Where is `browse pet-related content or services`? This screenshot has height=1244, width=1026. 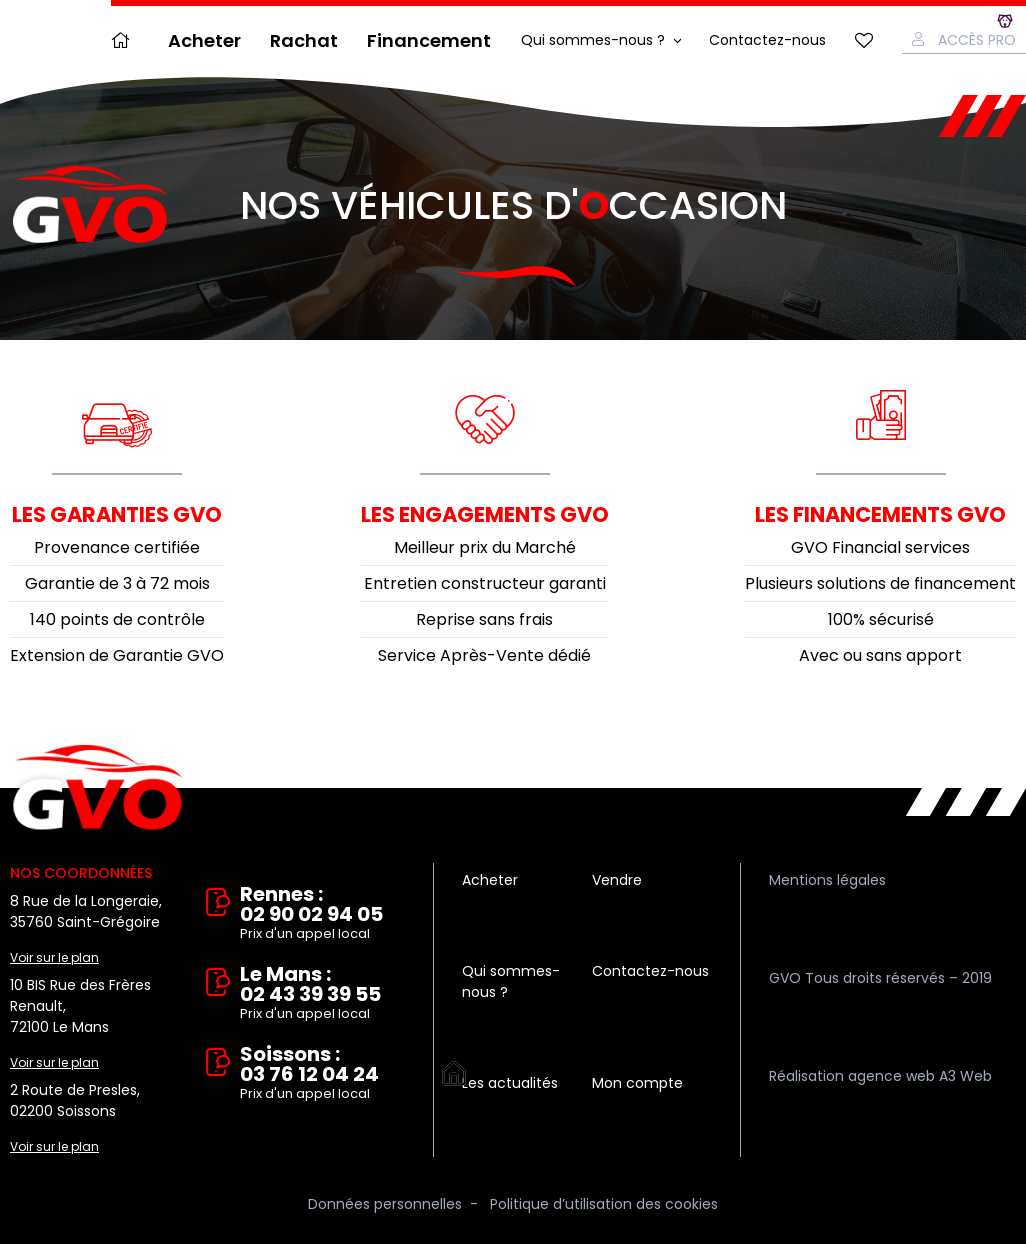
browse pet-related content or services is located at coordinates (1005, 21).